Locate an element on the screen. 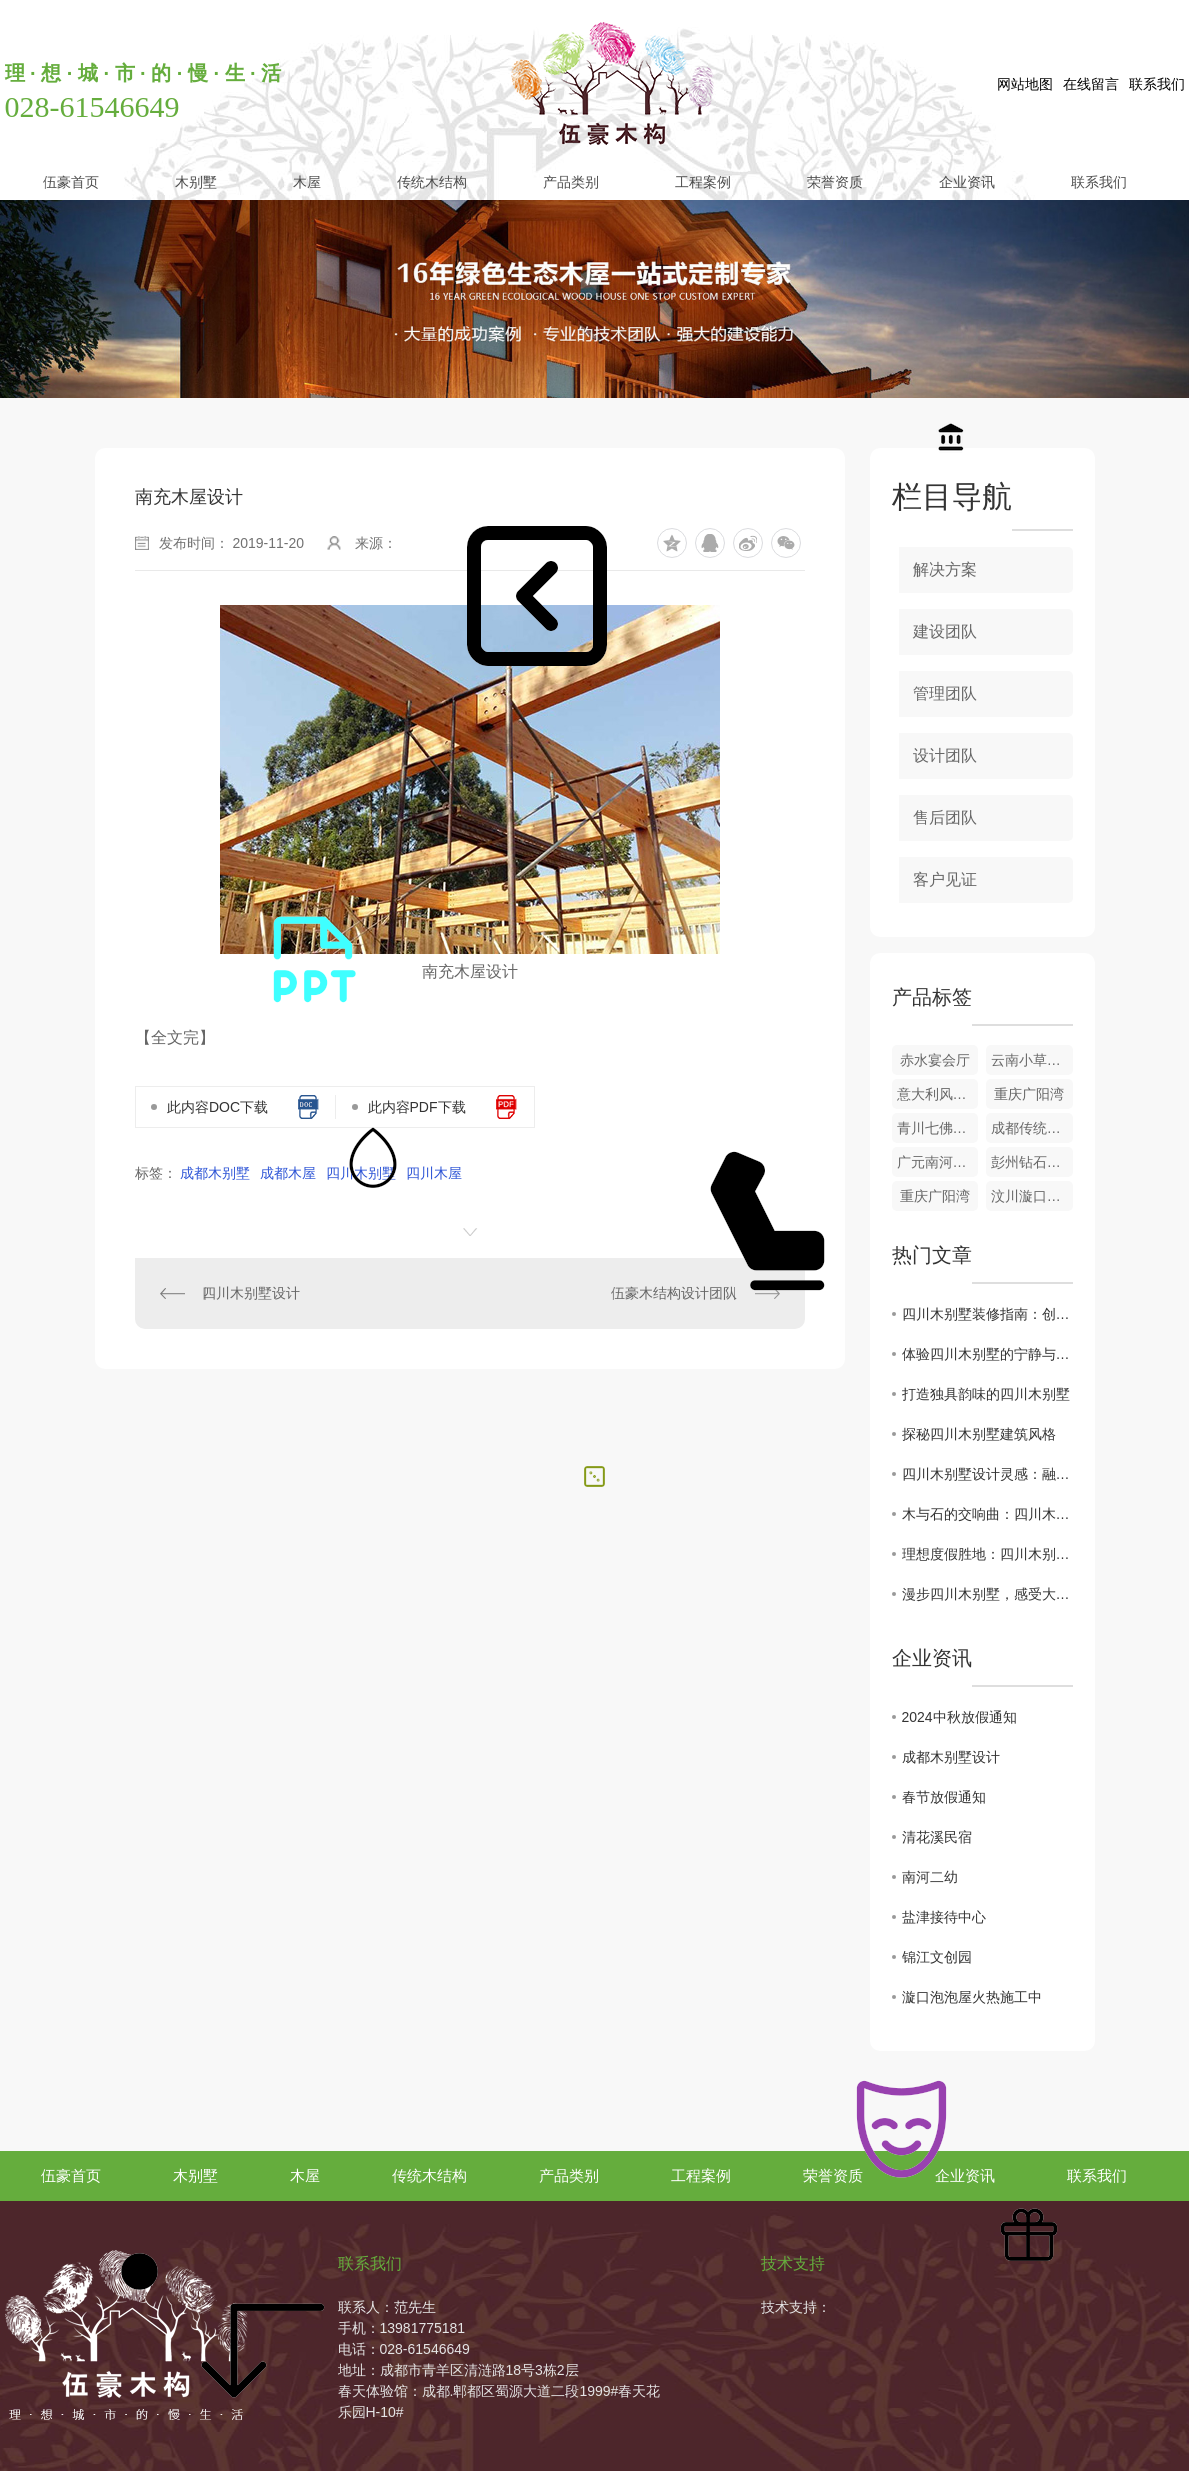 Image resolution: width=1189 pixels, height=2471 pixels. go back to the previous screen is located at coordinates (537, 596).